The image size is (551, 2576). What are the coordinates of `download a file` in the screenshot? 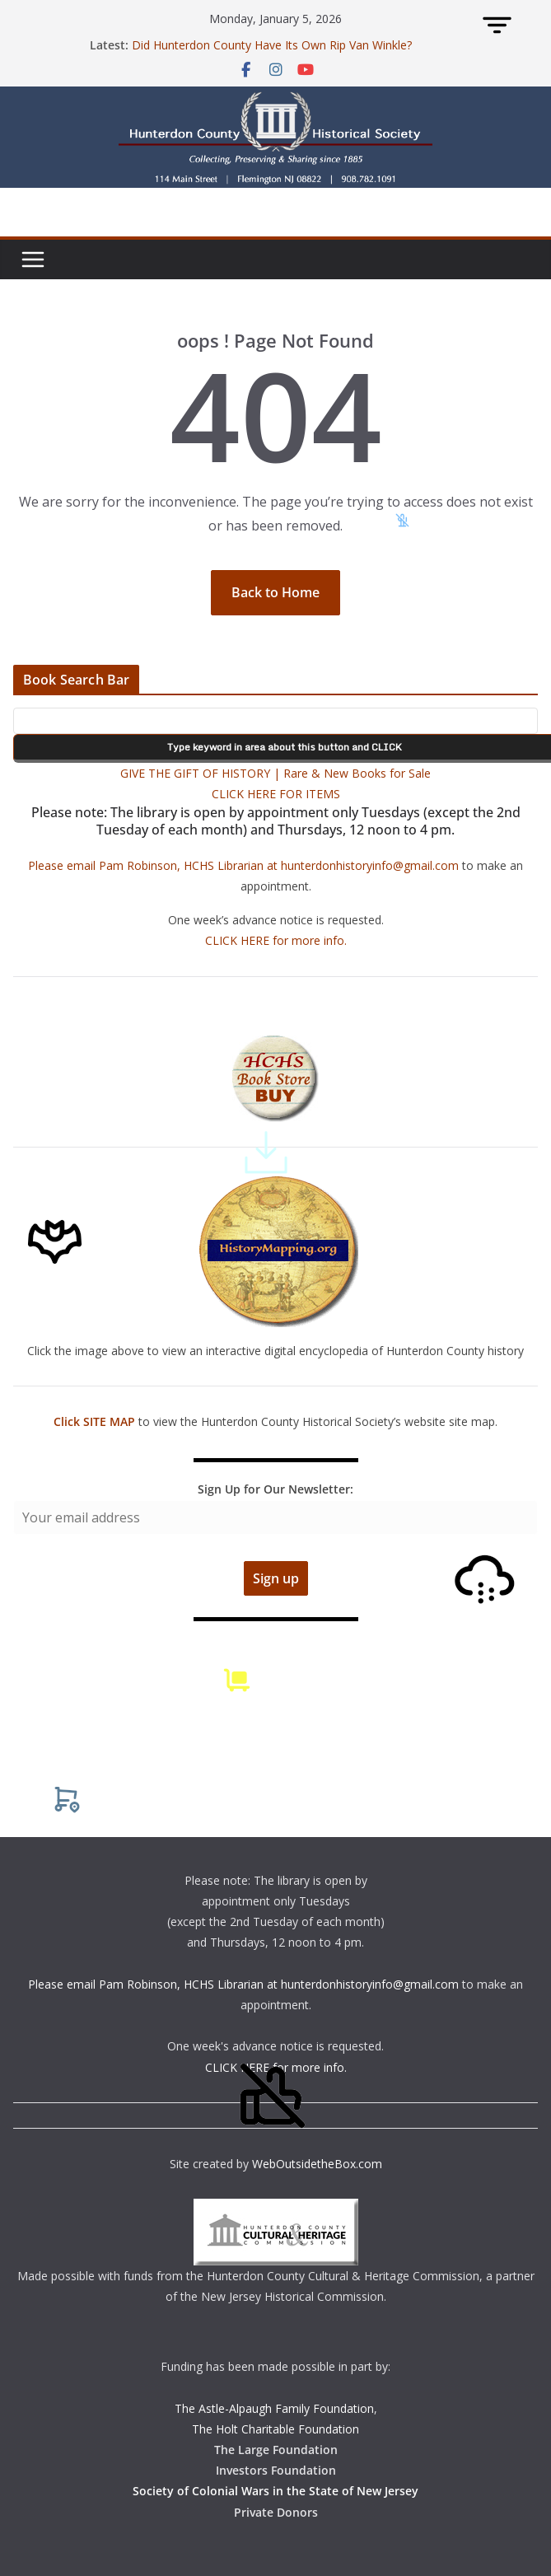 It's located at (266, 1154).